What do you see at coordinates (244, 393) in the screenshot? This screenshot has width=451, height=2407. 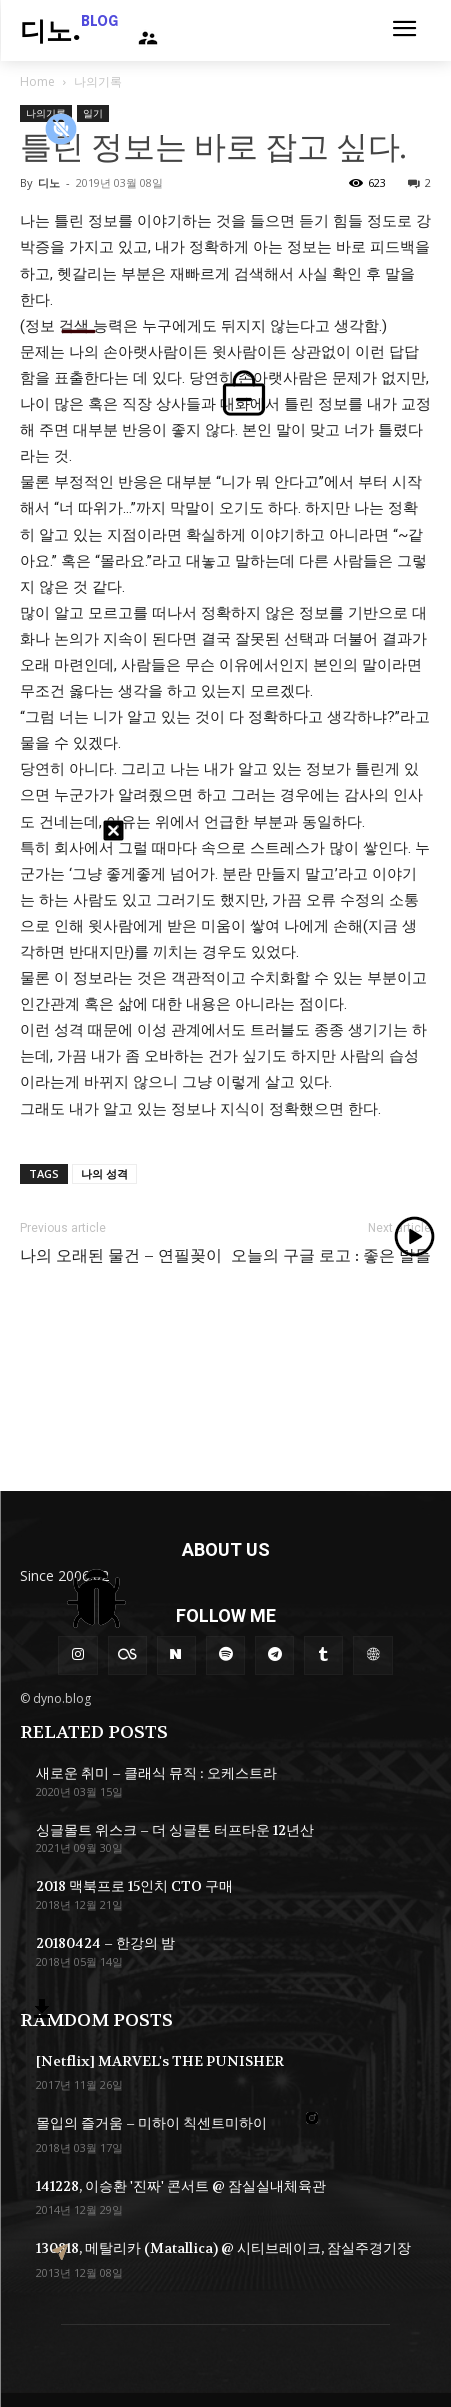 I see `remove item from shopping bag` at bounding box center [244, 393].